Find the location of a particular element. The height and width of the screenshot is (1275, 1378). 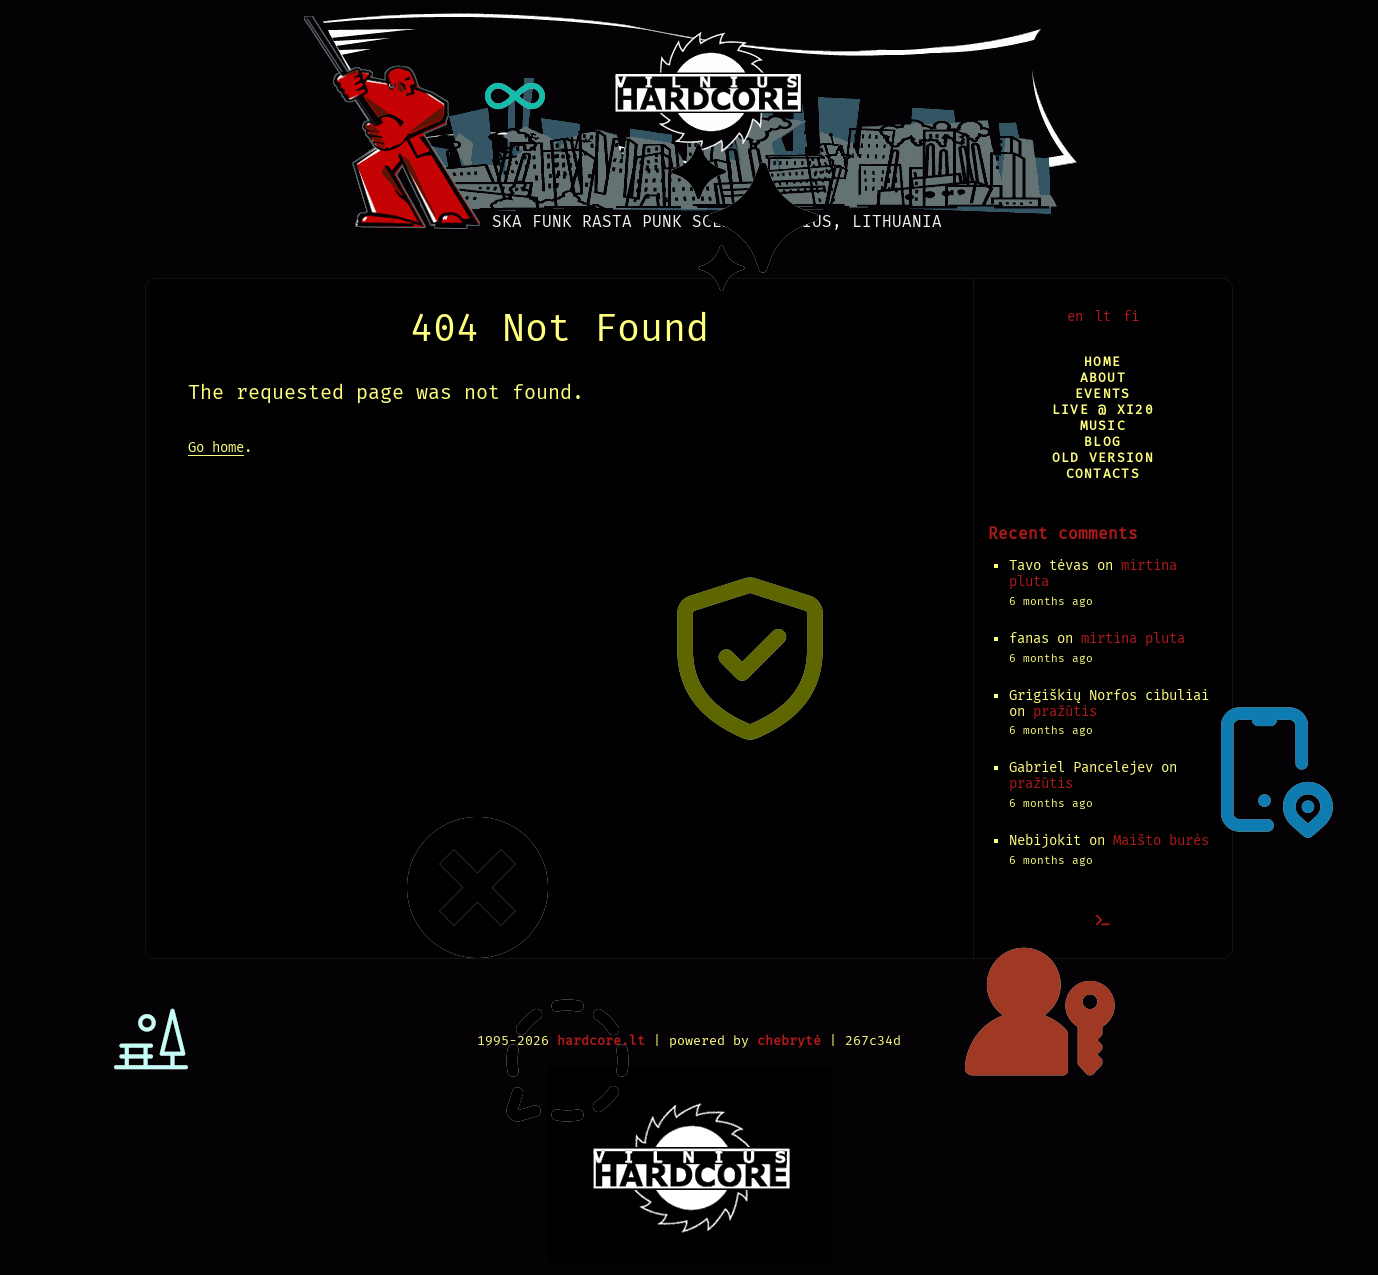

view device location on map is located at coordinates (1264, 769).